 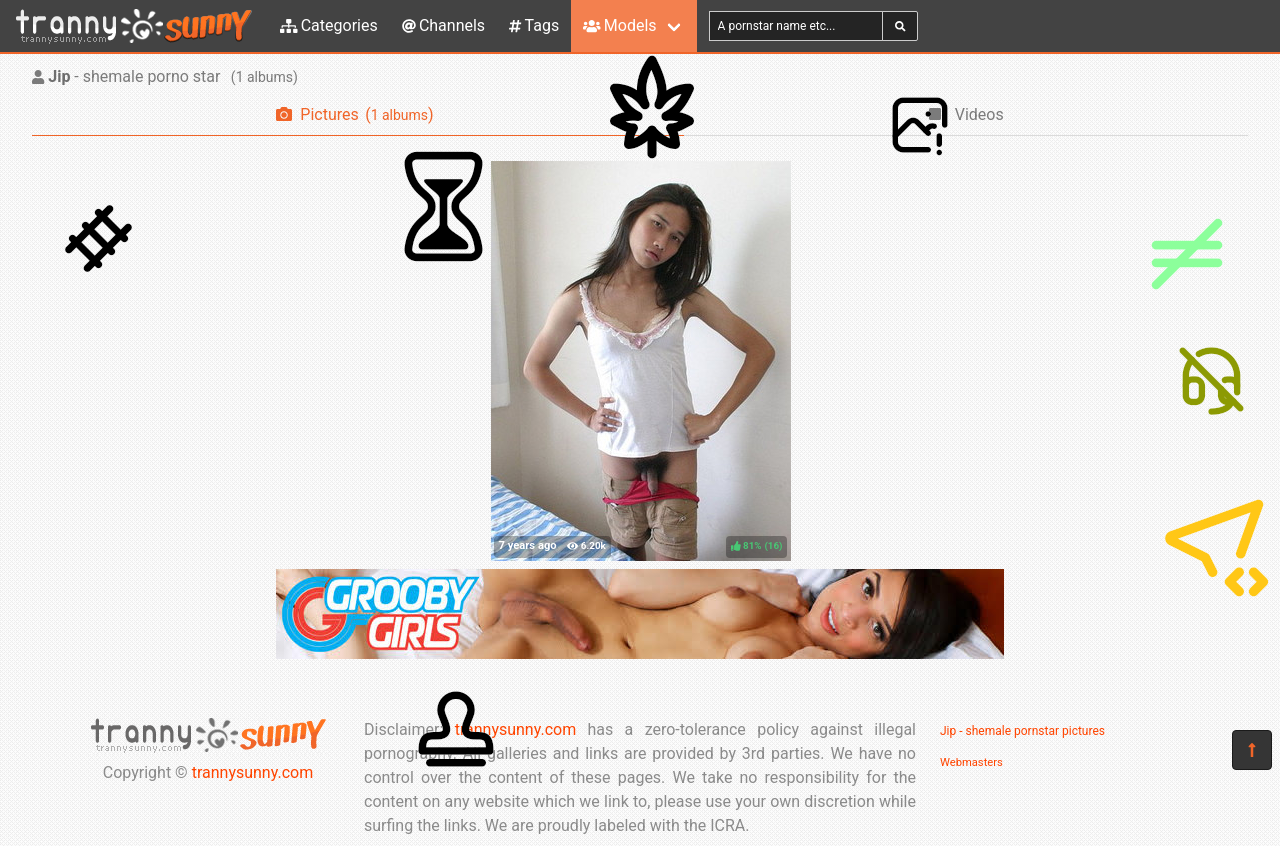 What do you see at coordinates (456, 729) in the screenshot?
I see `apply a stamp or approval mark` at bounding box center [456, 729].